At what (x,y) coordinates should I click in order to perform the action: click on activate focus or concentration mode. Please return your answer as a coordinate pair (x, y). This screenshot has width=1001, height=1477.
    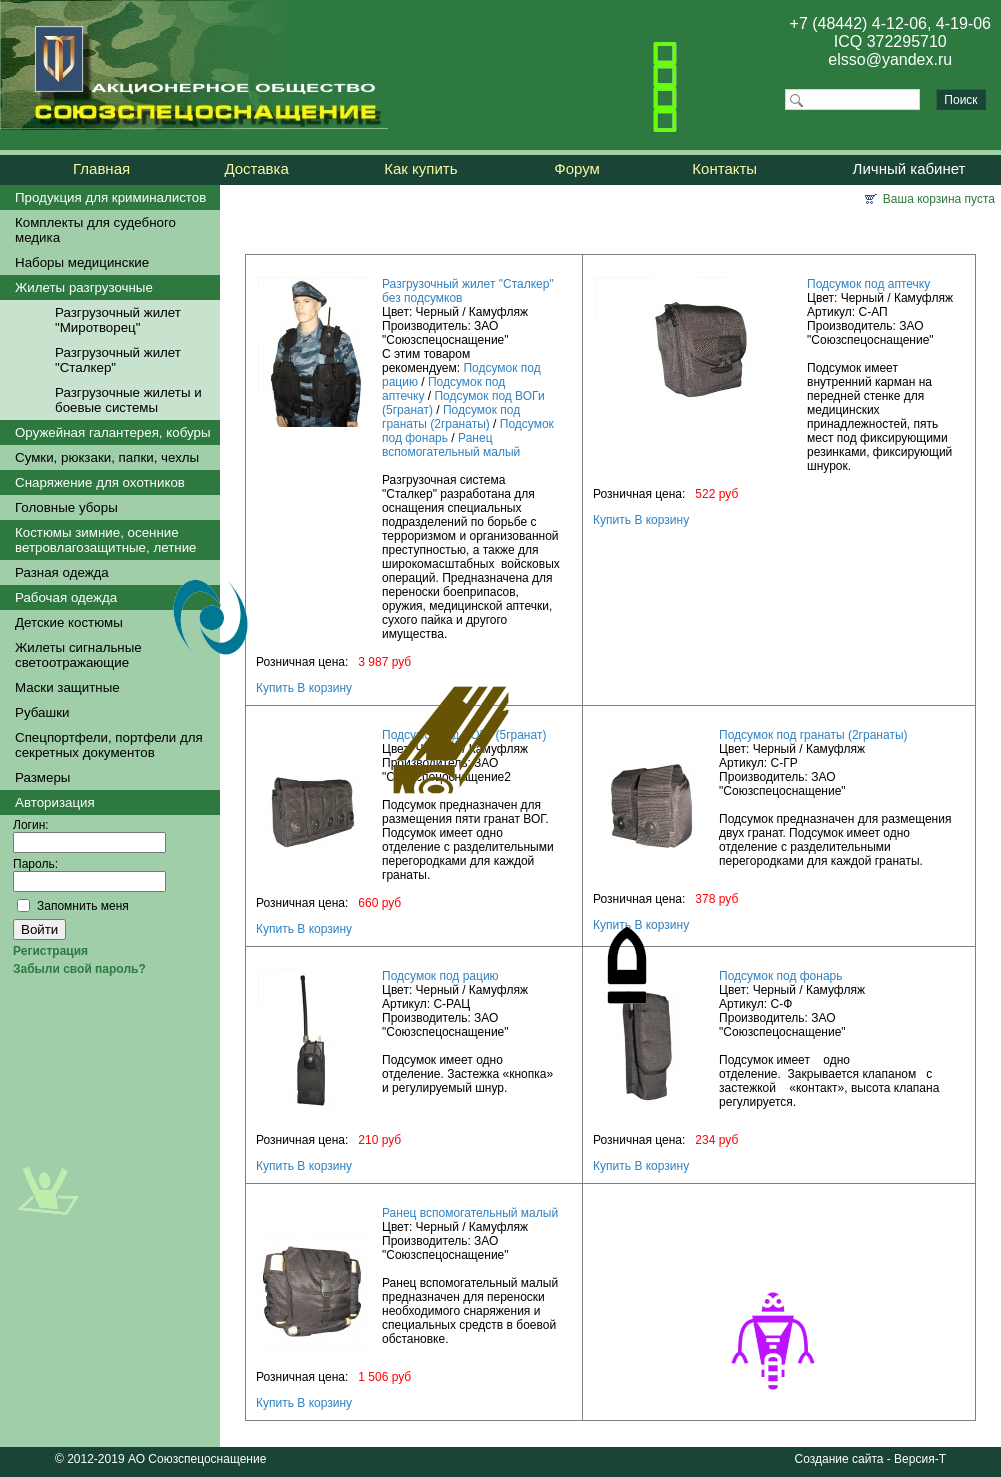
    Looking at the image, I should click on (210, 618).